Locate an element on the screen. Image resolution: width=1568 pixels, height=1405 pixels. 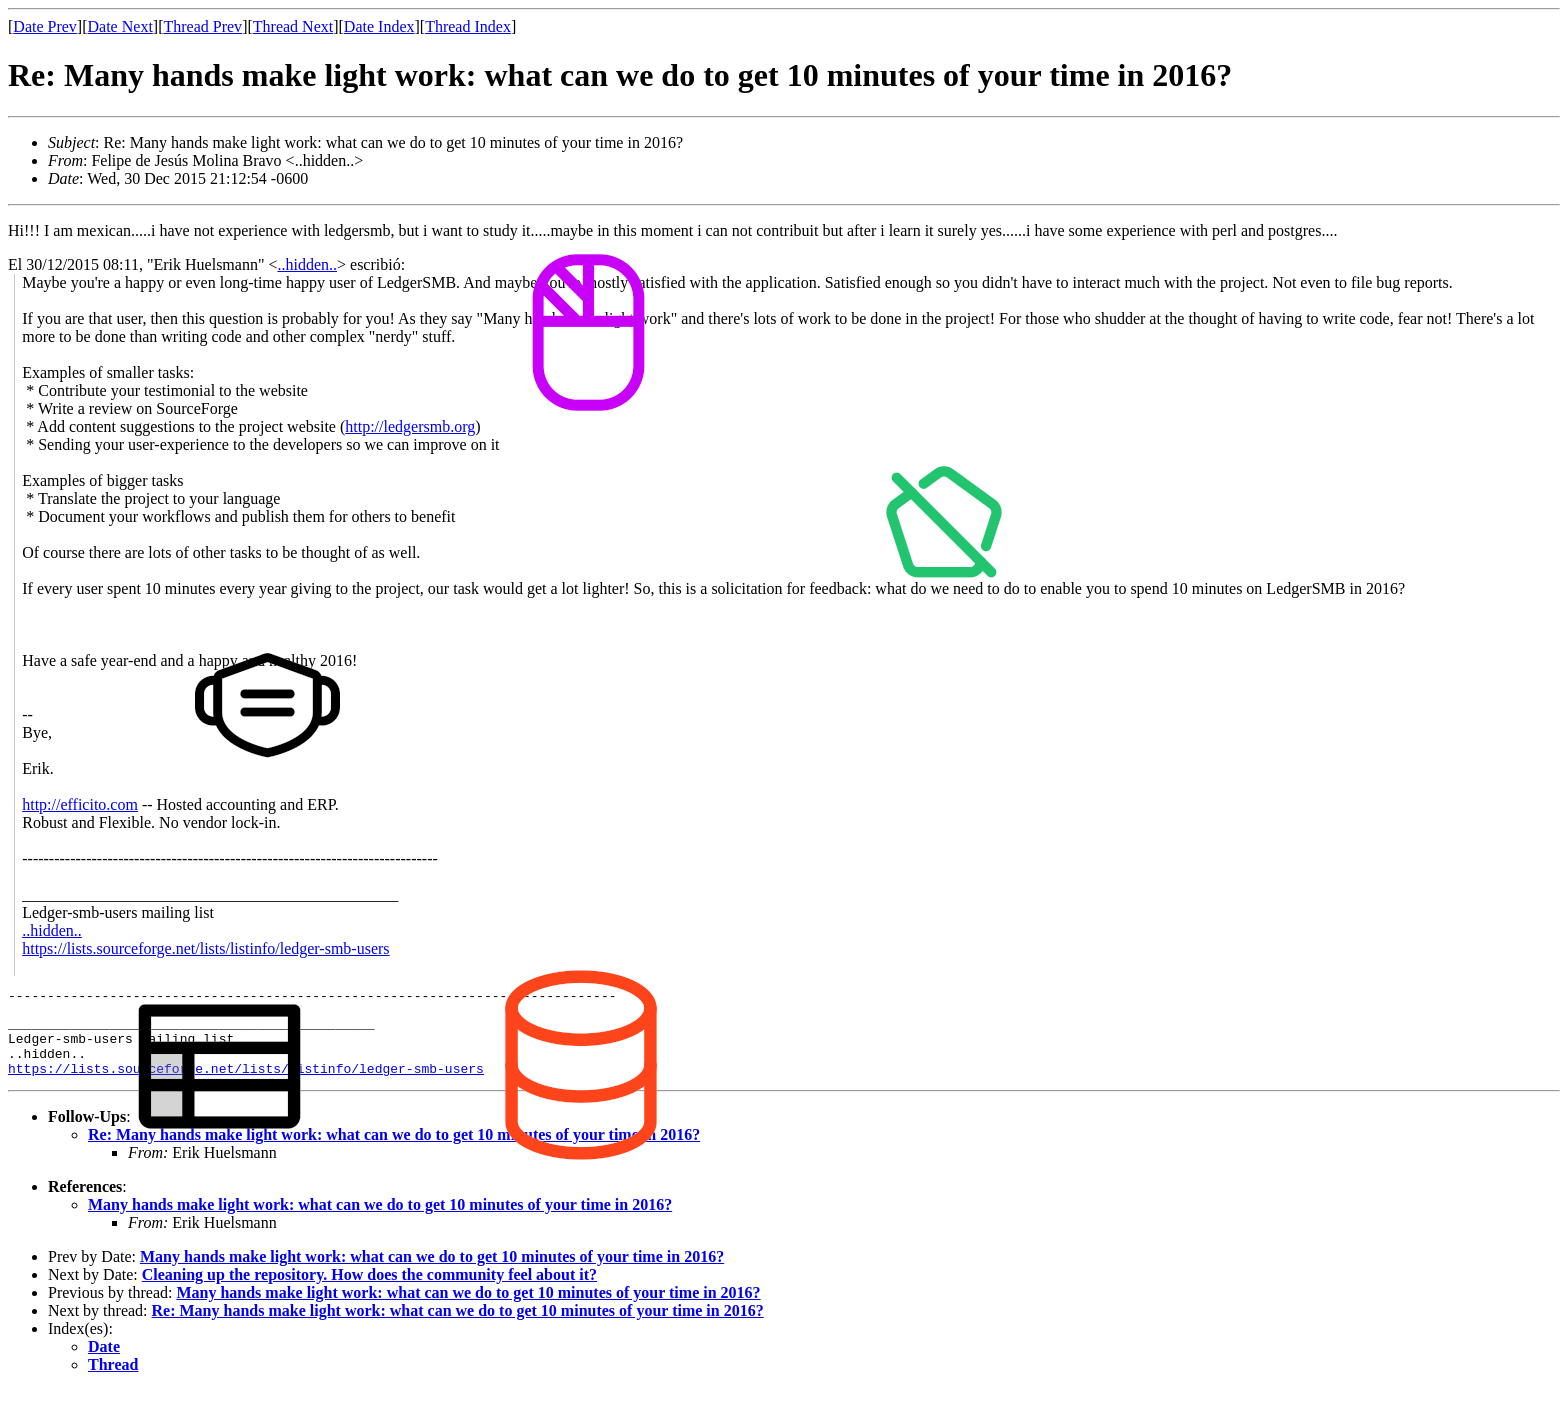
indicates mask required area or health guidelines is located at coordinates (267, 707).